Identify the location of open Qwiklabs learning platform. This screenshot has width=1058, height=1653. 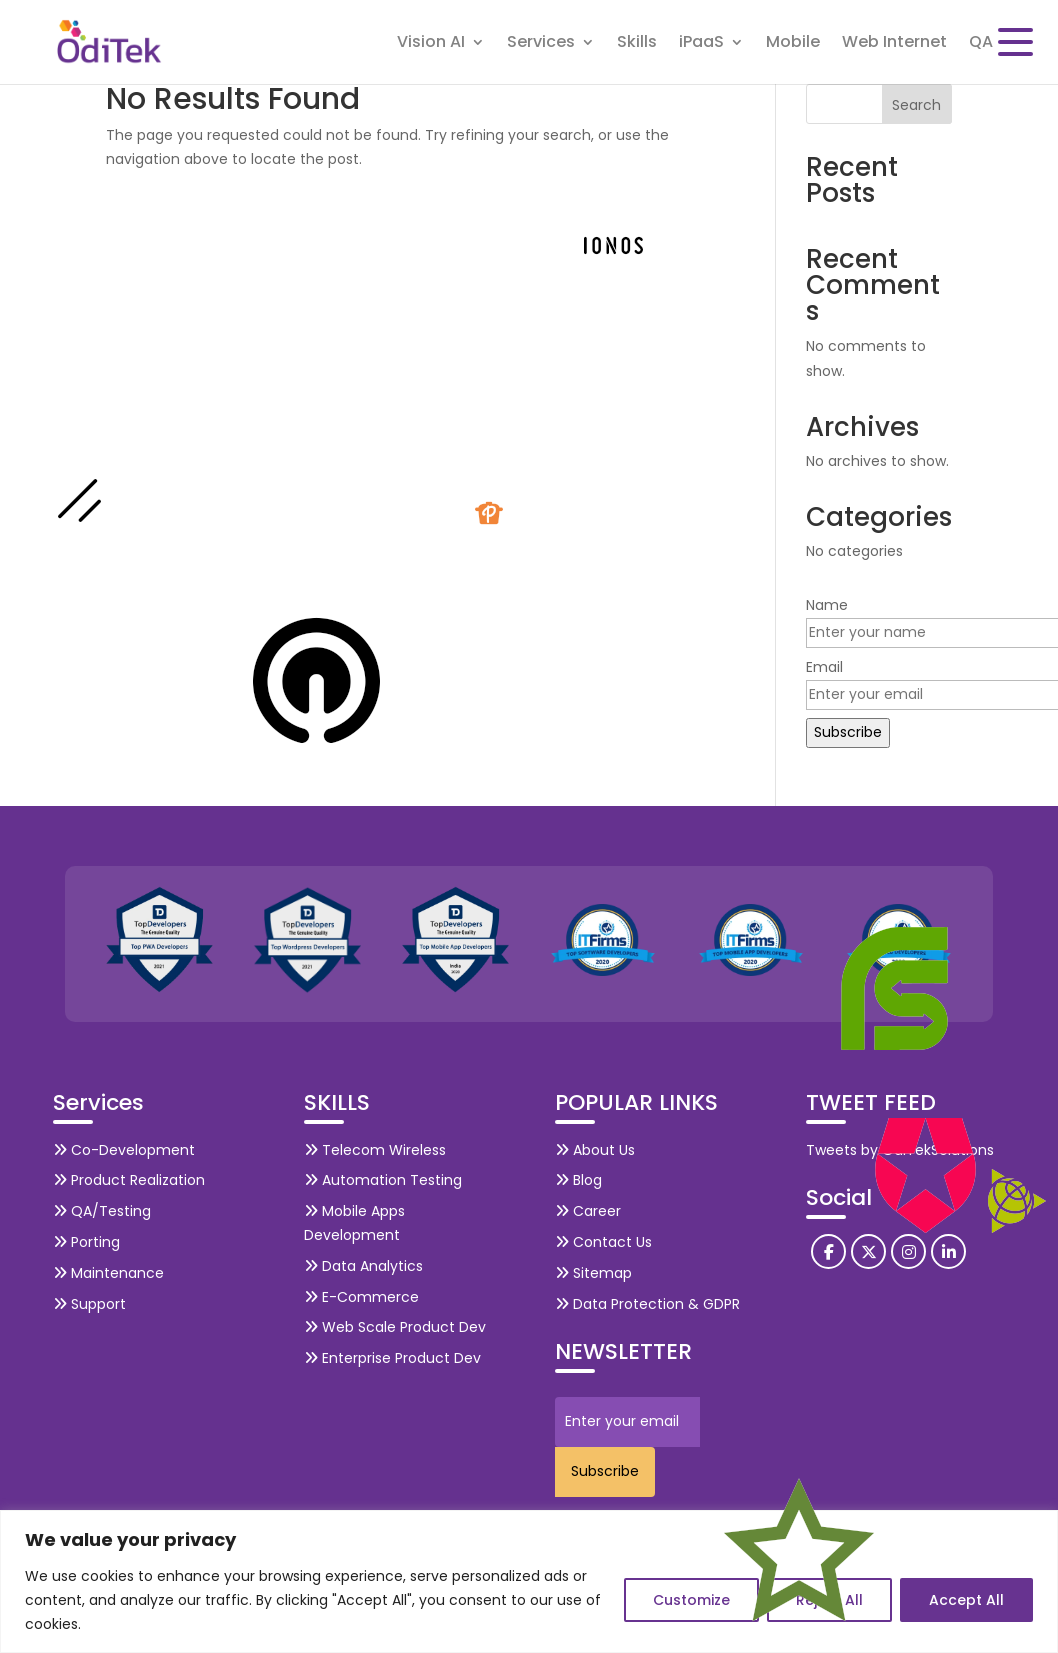
(316, 680).